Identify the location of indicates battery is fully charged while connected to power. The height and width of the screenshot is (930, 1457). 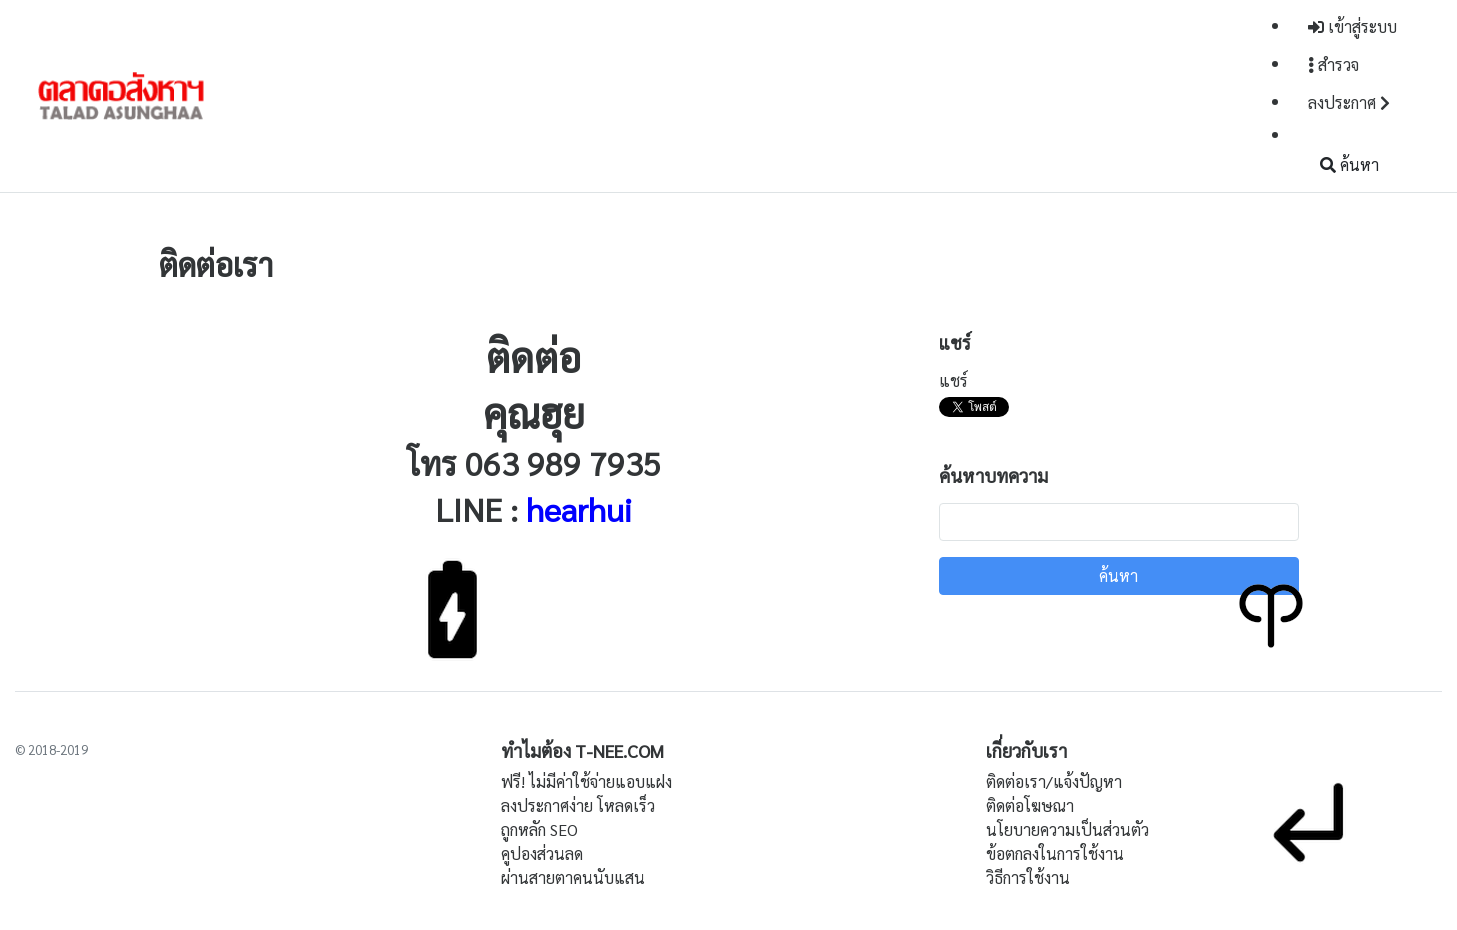
(452, 609).